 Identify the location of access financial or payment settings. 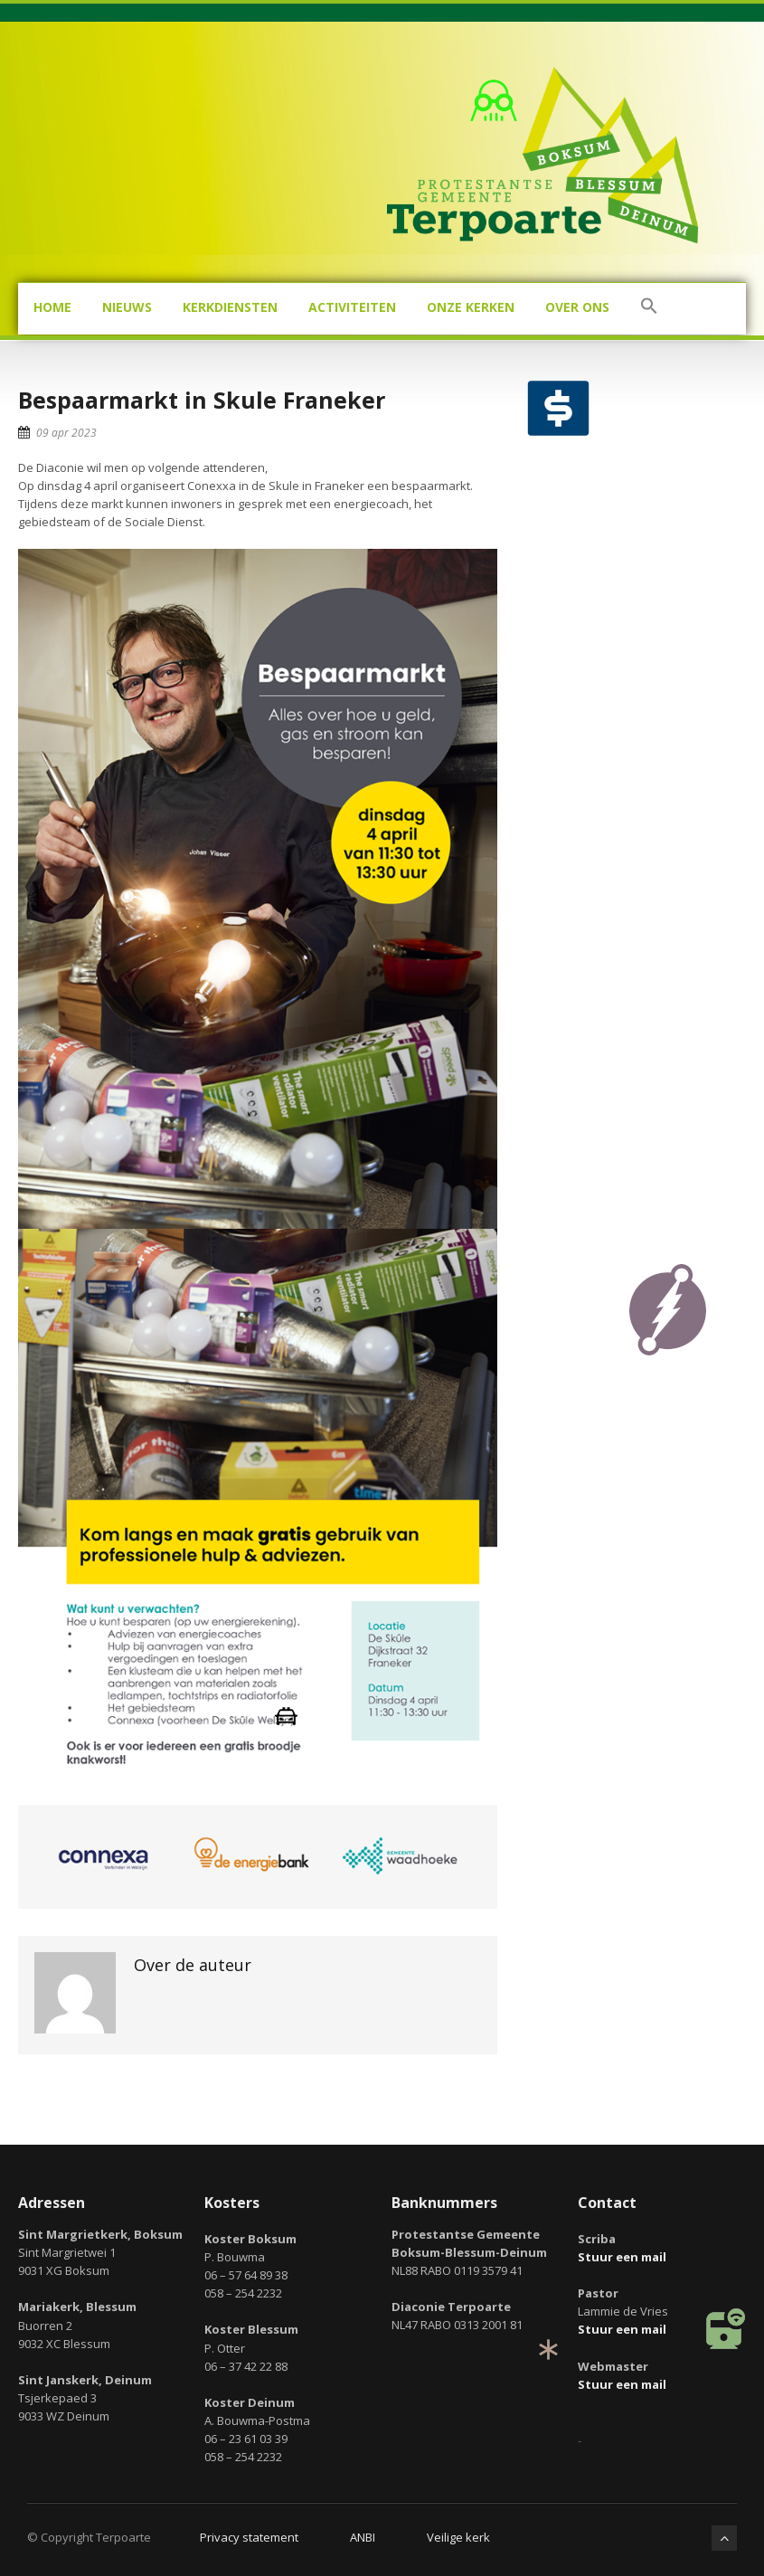
(558, 408).